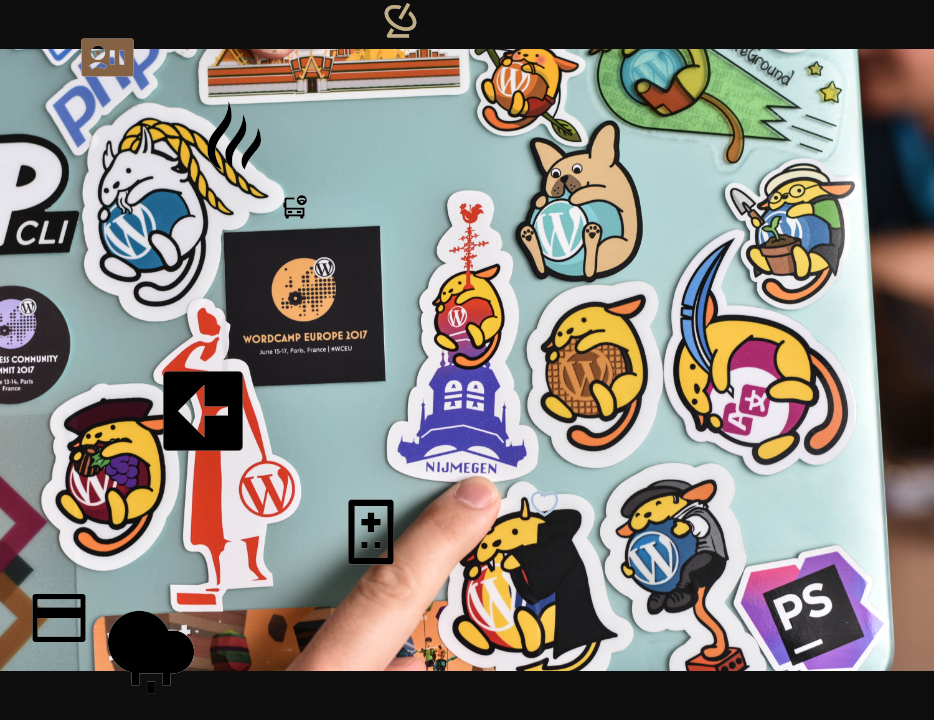 This screenshot has width=934, height=720. I want to click on add to favorites, so click(544, 503).